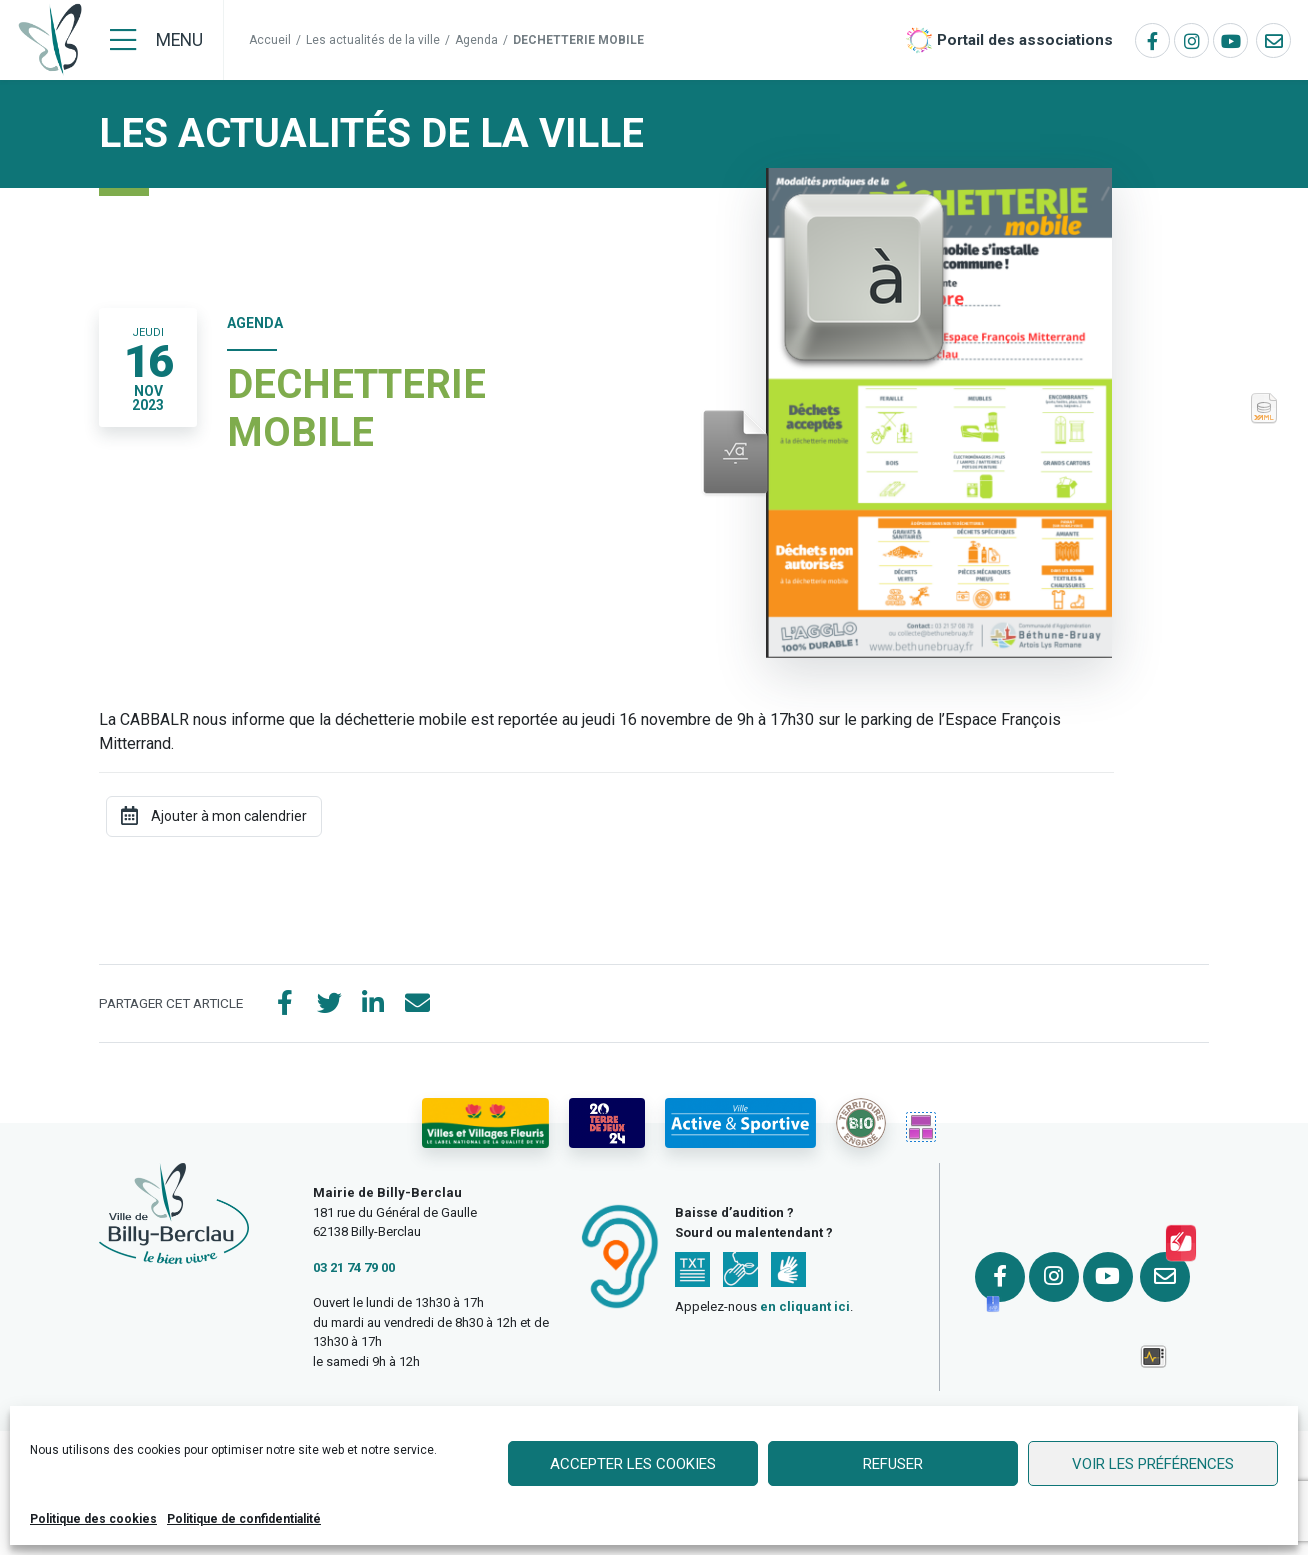 This screenshot has width=1308, height=1555. I want to click on a gzip compressed archive file, so click(993, 1304).